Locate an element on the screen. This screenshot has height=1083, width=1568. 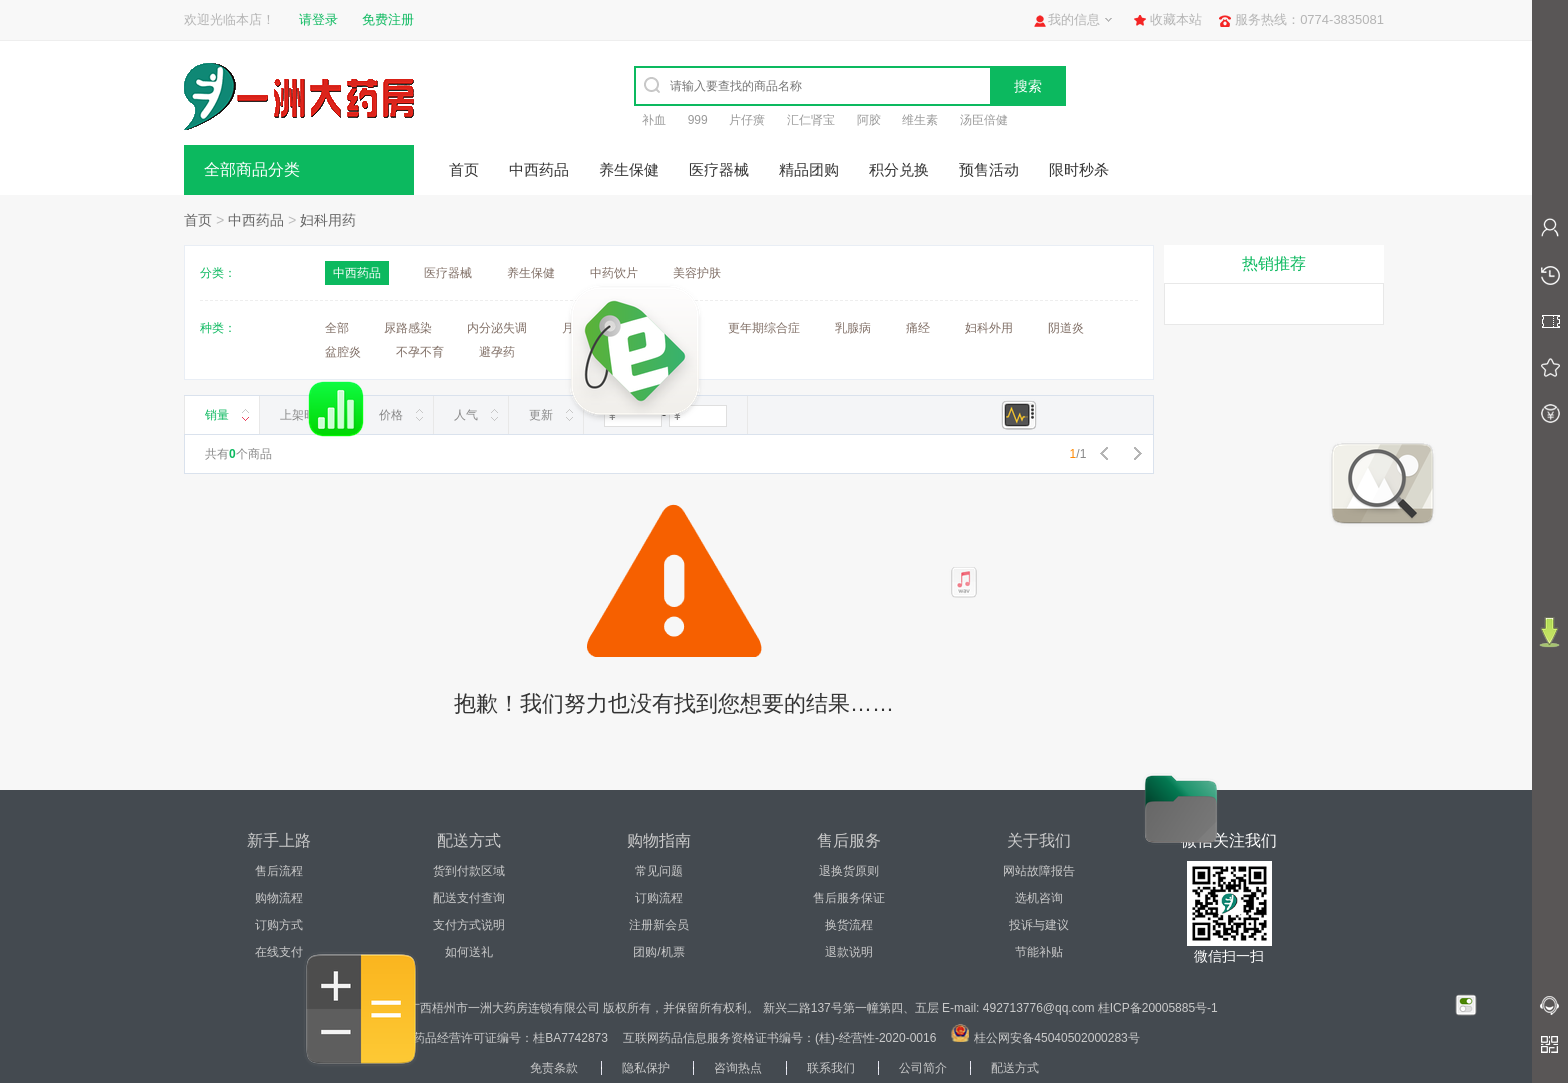
a wav audio file is located at coordinates (964, 582).